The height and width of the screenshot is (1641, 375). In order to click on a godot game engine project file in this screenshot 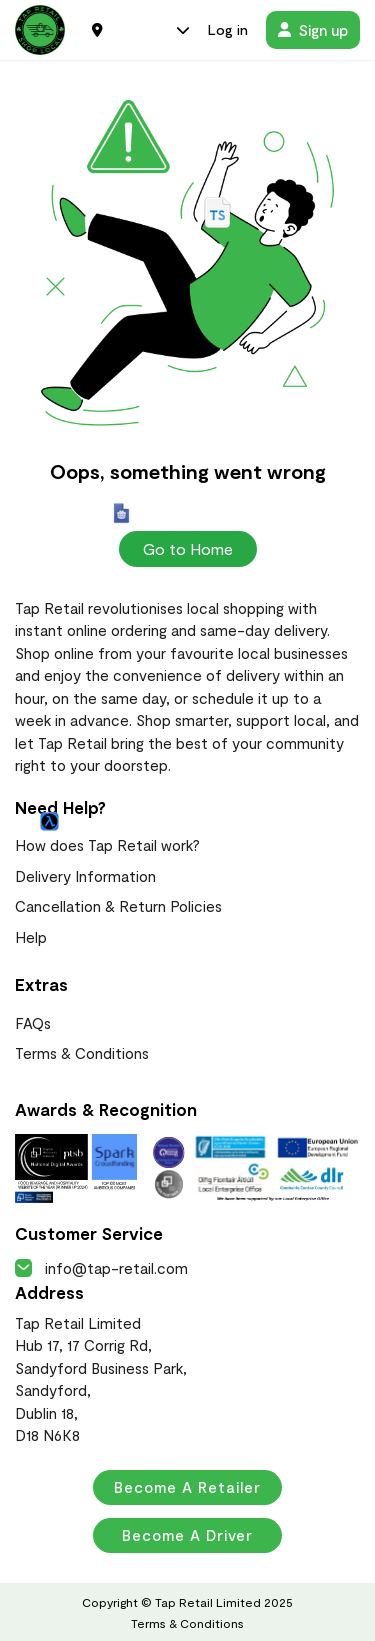, I will do `click(121, 513)`.